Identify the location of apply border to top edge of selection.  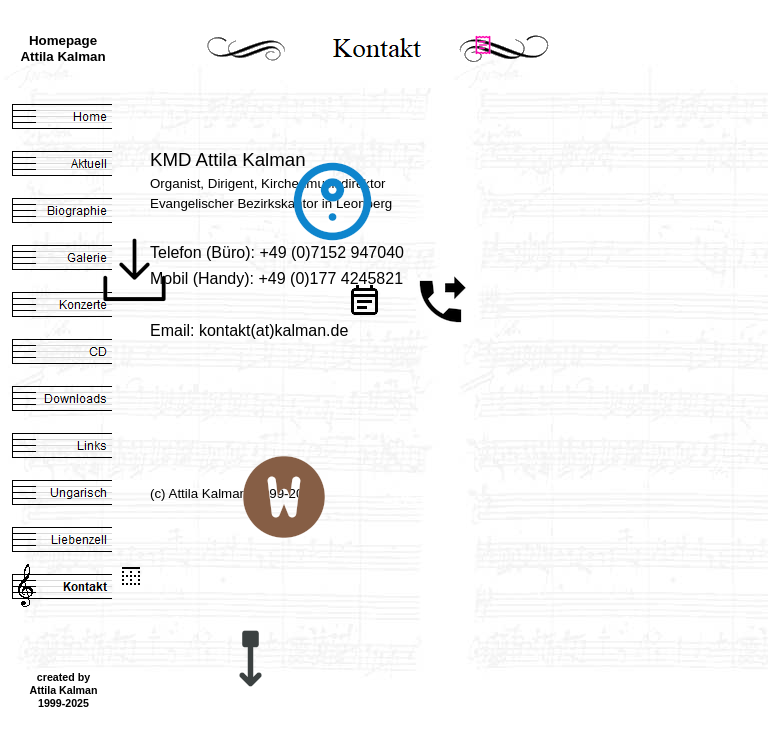
(131, 576).